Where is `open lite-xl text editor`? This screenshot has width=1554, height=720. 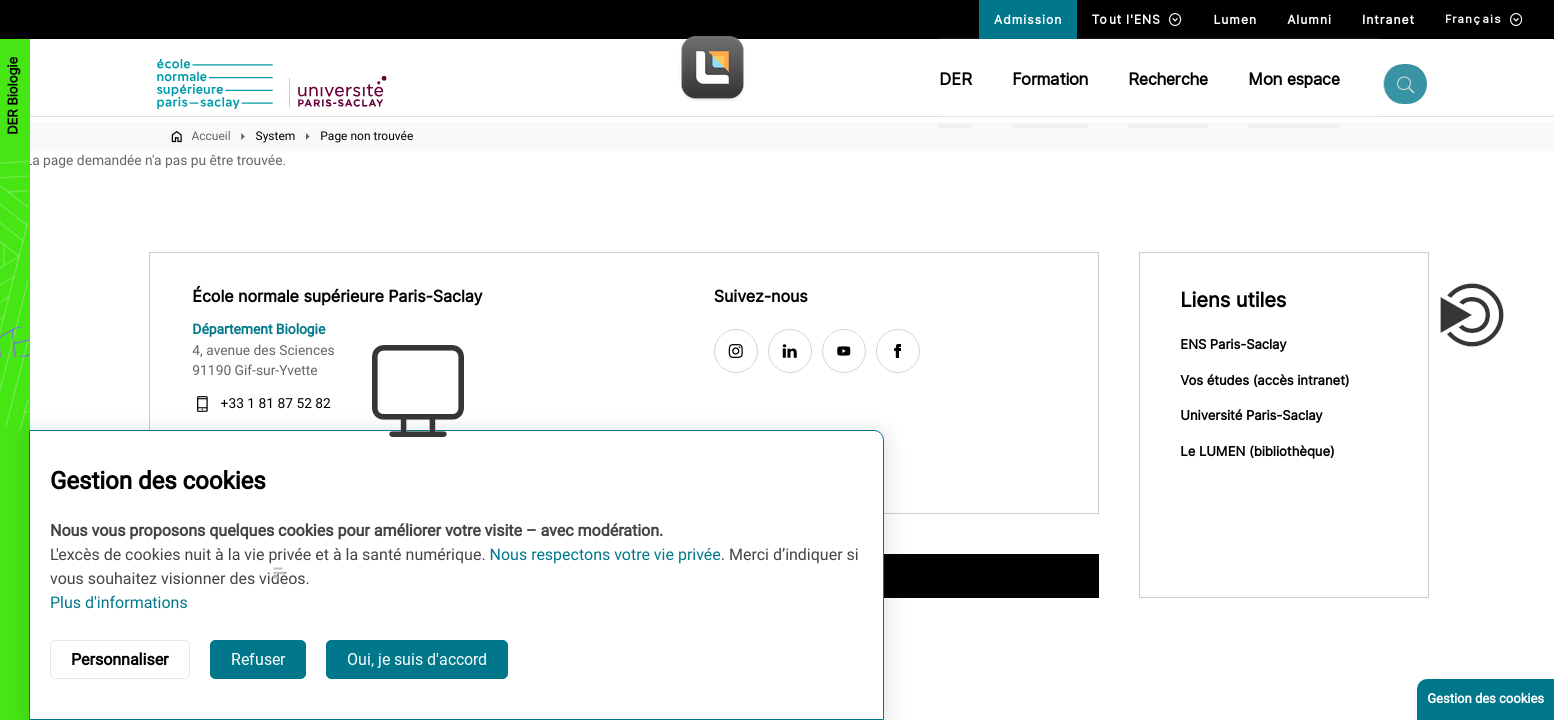 open lite-xl text editor is located at coordinates (712, 67).